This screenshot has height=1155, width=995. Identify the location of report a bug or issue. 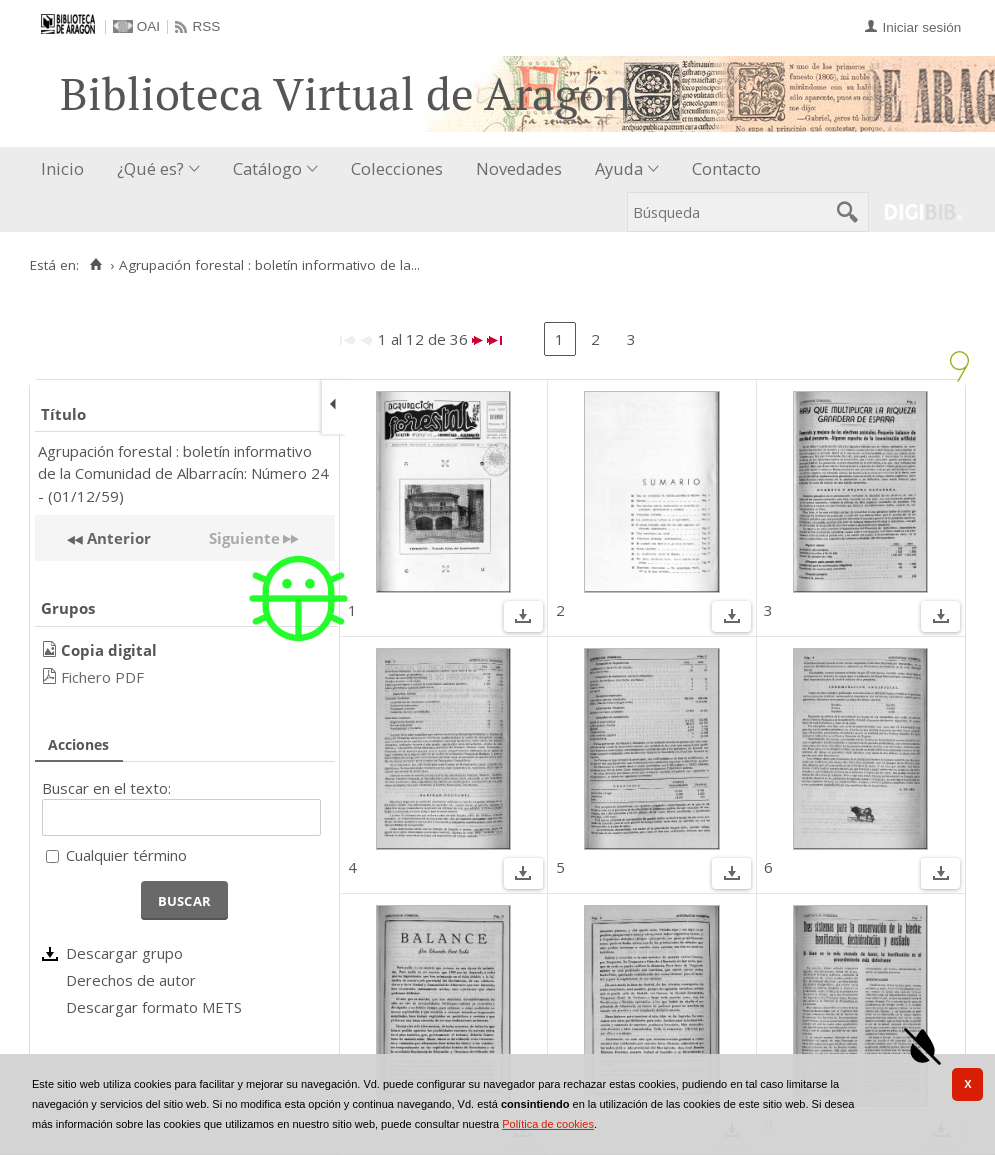
(298, 598).